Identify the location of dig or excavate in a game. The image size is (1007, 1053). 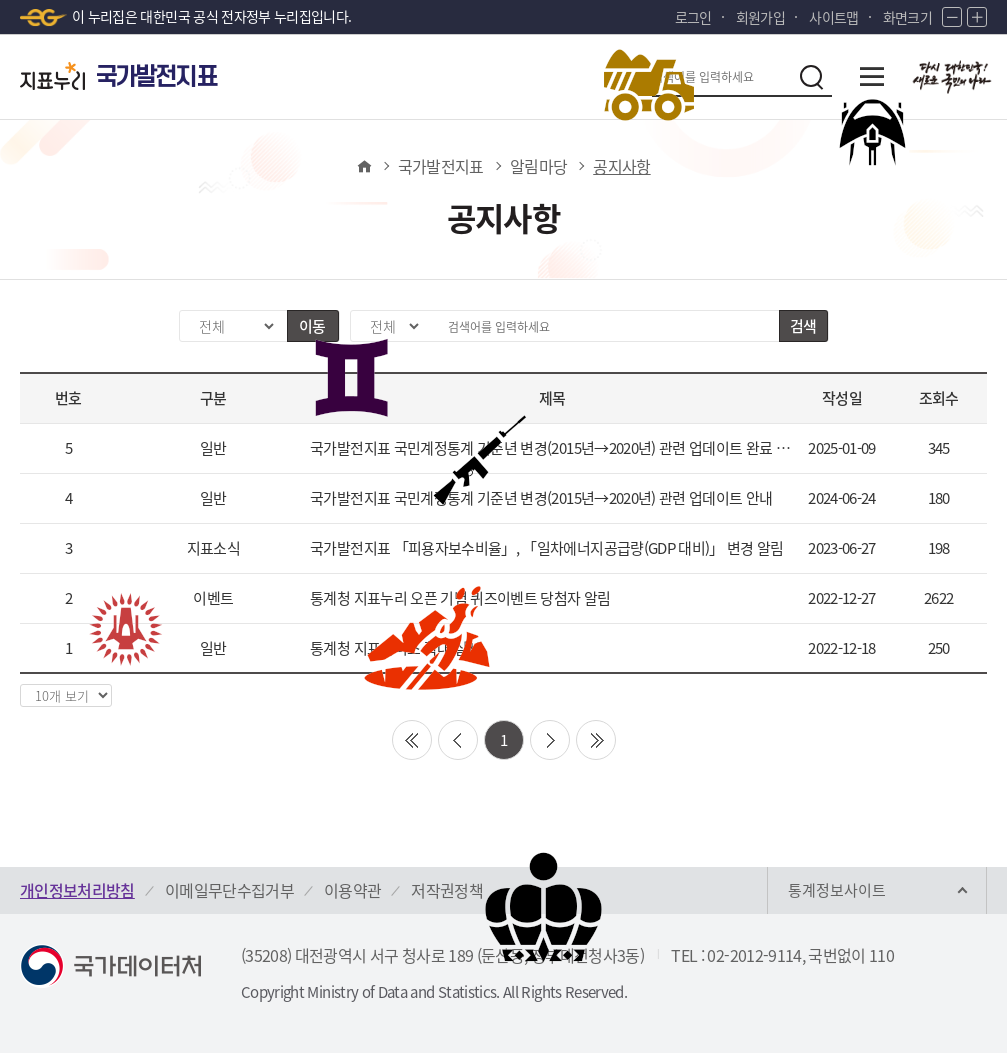
(427, 638).